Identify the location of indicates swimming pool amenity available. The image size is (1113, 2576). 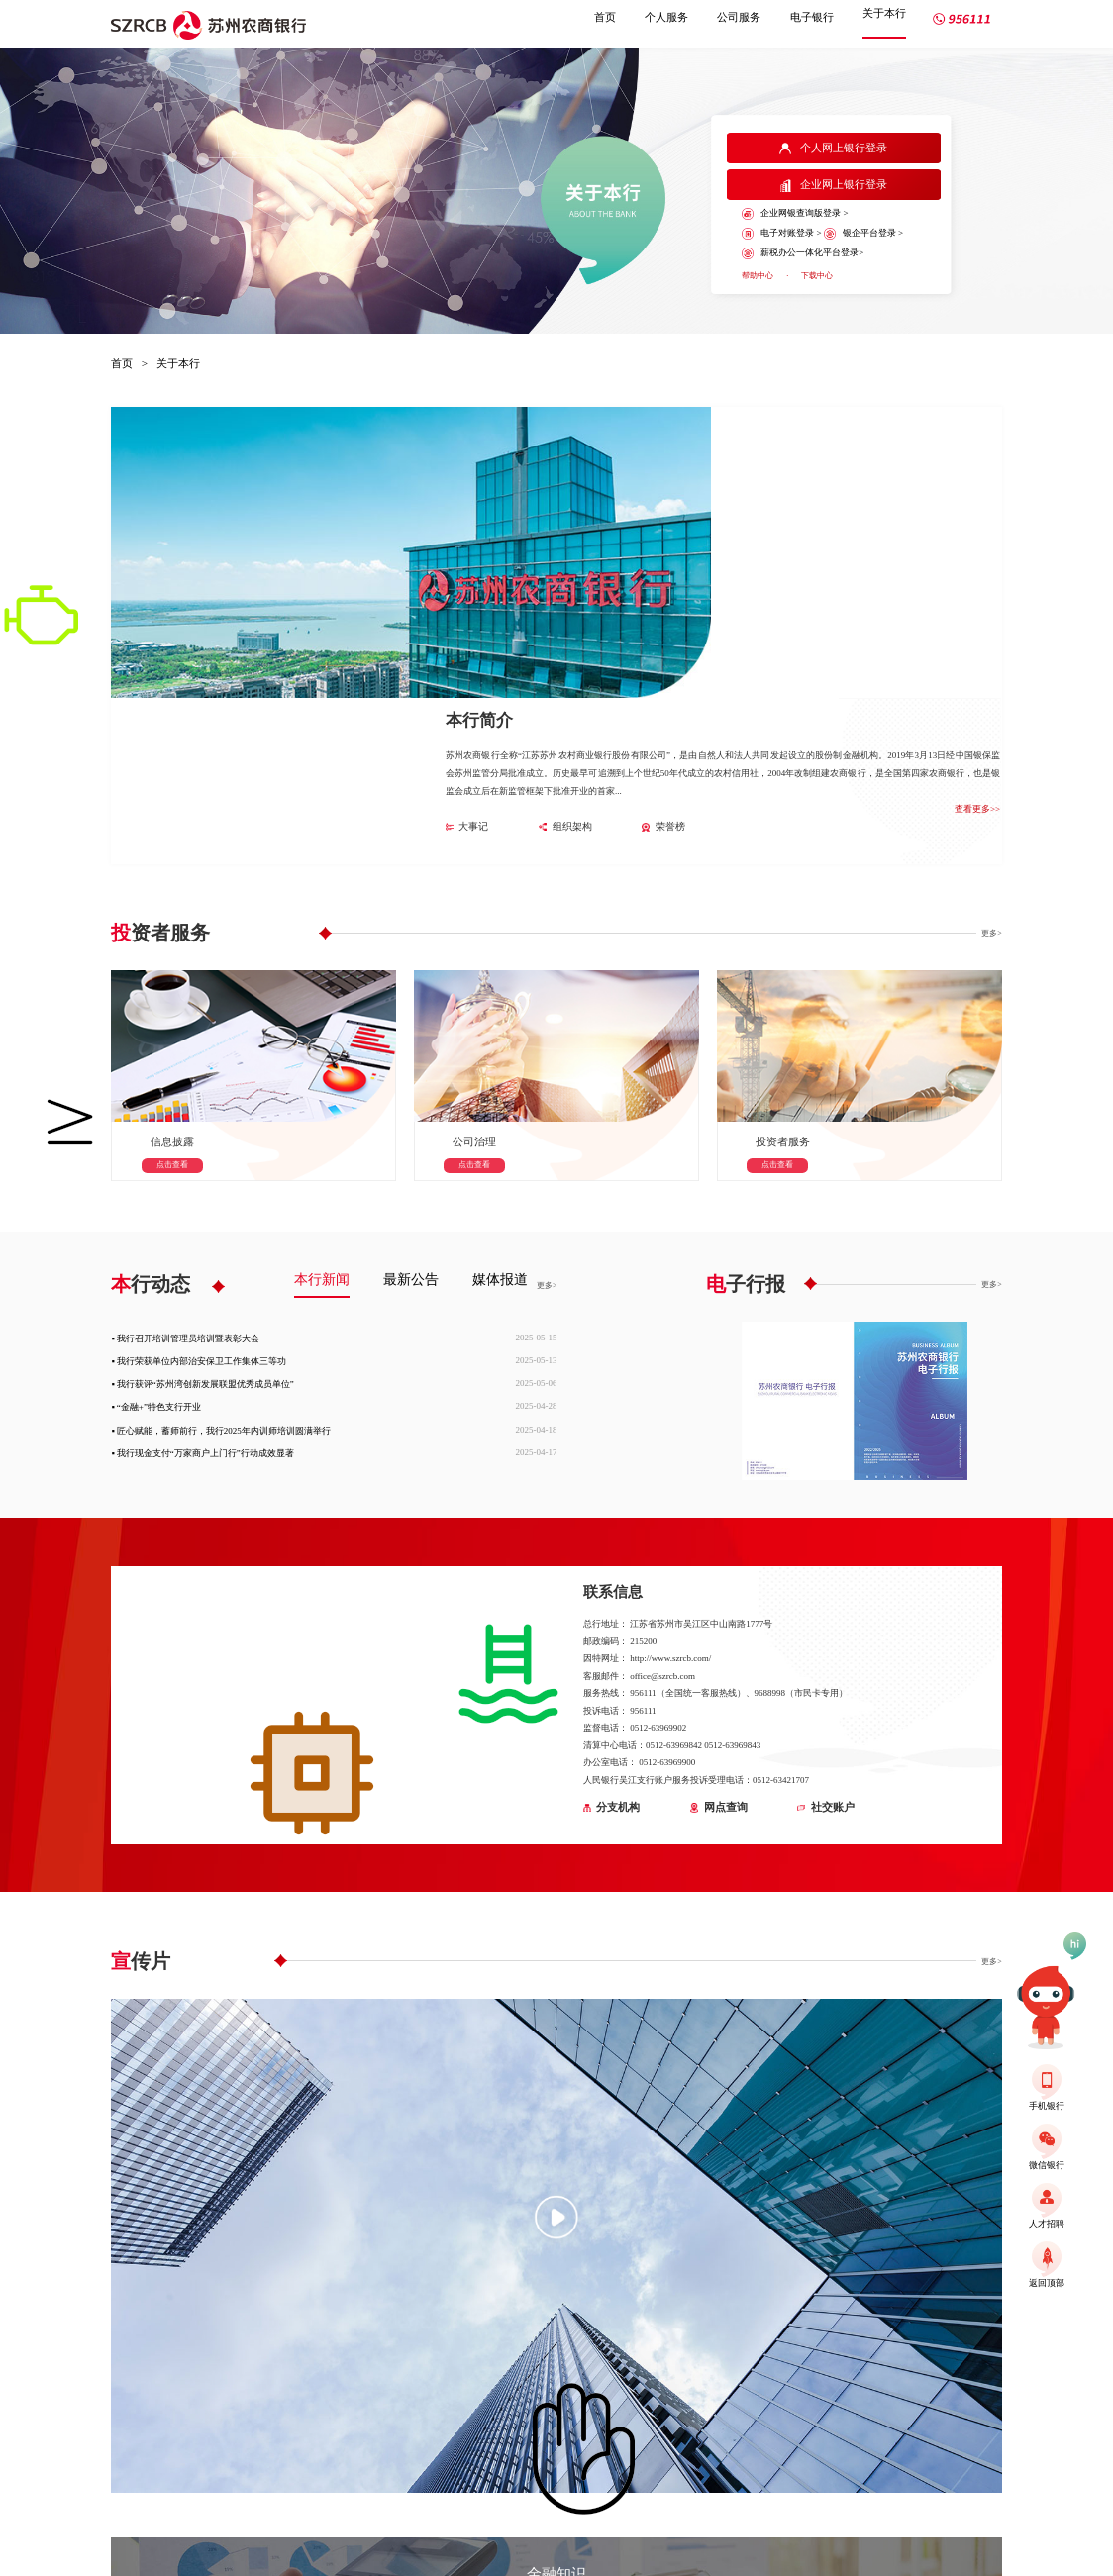
(508, 1673).